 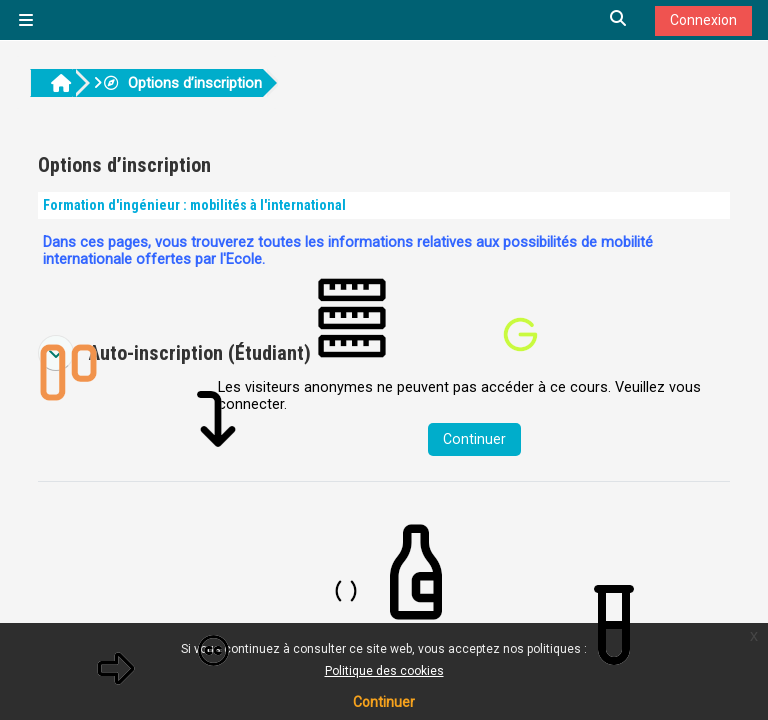 What do you see at coordinates (352, 318) in the screenshot?
I see `access server settings or configuration` at bounding box center [352, 318].